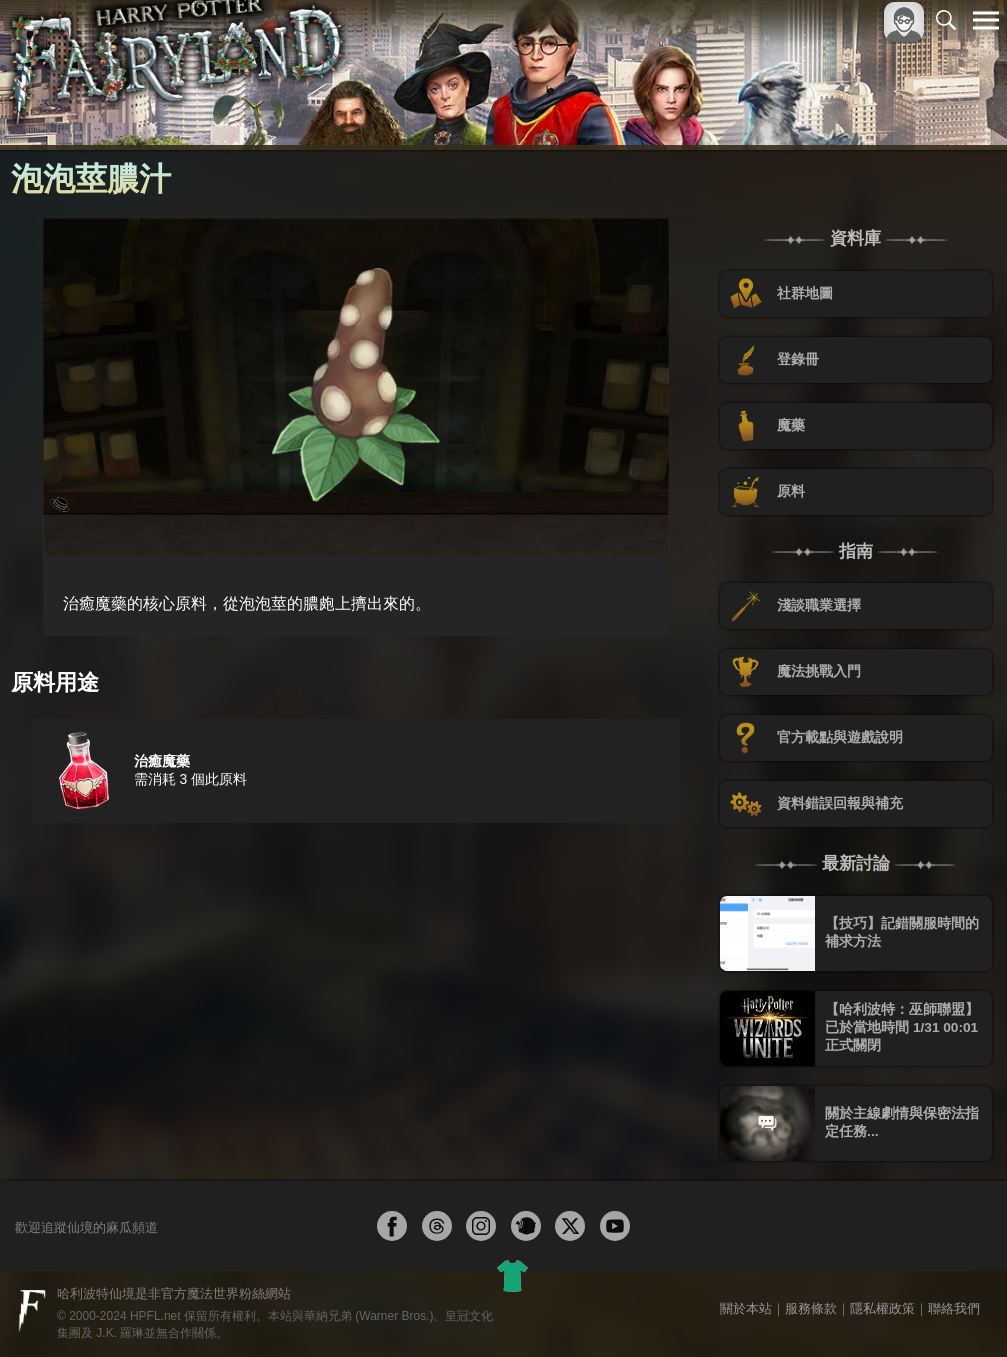 This screenshot has width=1007, height=1357. Describe the element at coordinates (59, 504) in the screenshot. I see `select a hat accessory for your character` at that location.